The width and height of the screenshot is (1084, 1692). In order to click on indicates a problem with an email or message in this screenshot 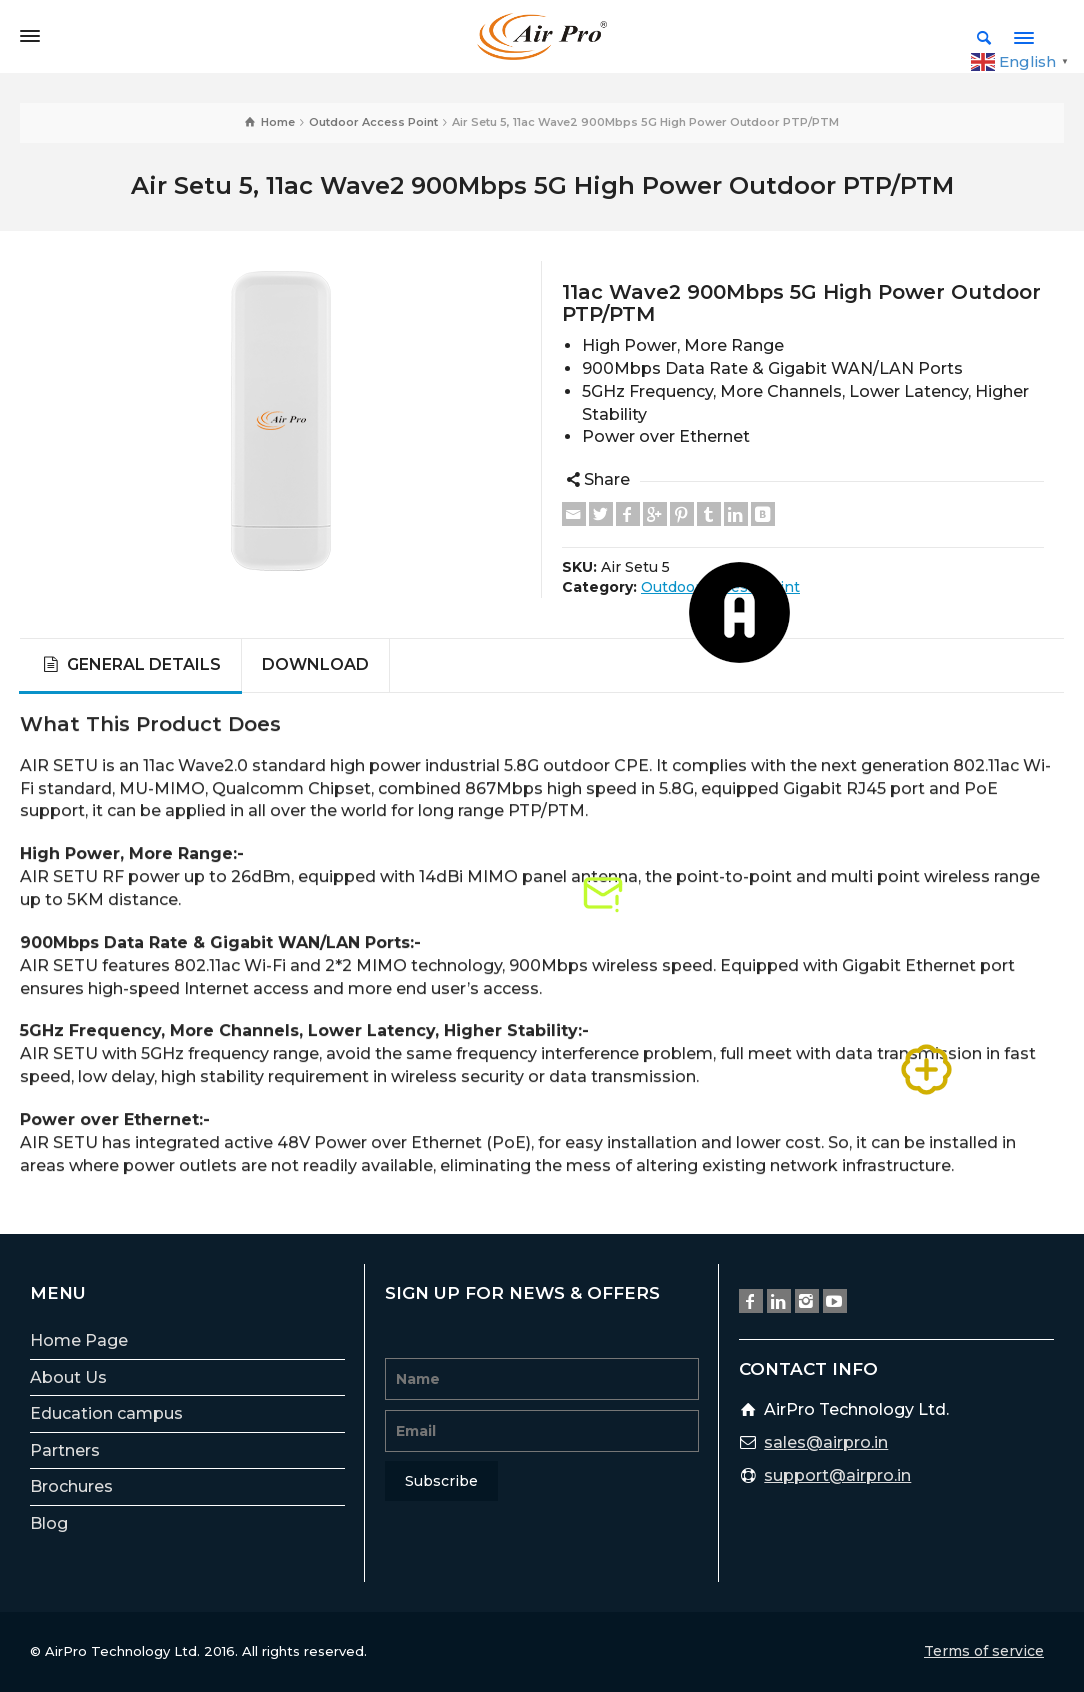, I will do `click(603, 893)`.